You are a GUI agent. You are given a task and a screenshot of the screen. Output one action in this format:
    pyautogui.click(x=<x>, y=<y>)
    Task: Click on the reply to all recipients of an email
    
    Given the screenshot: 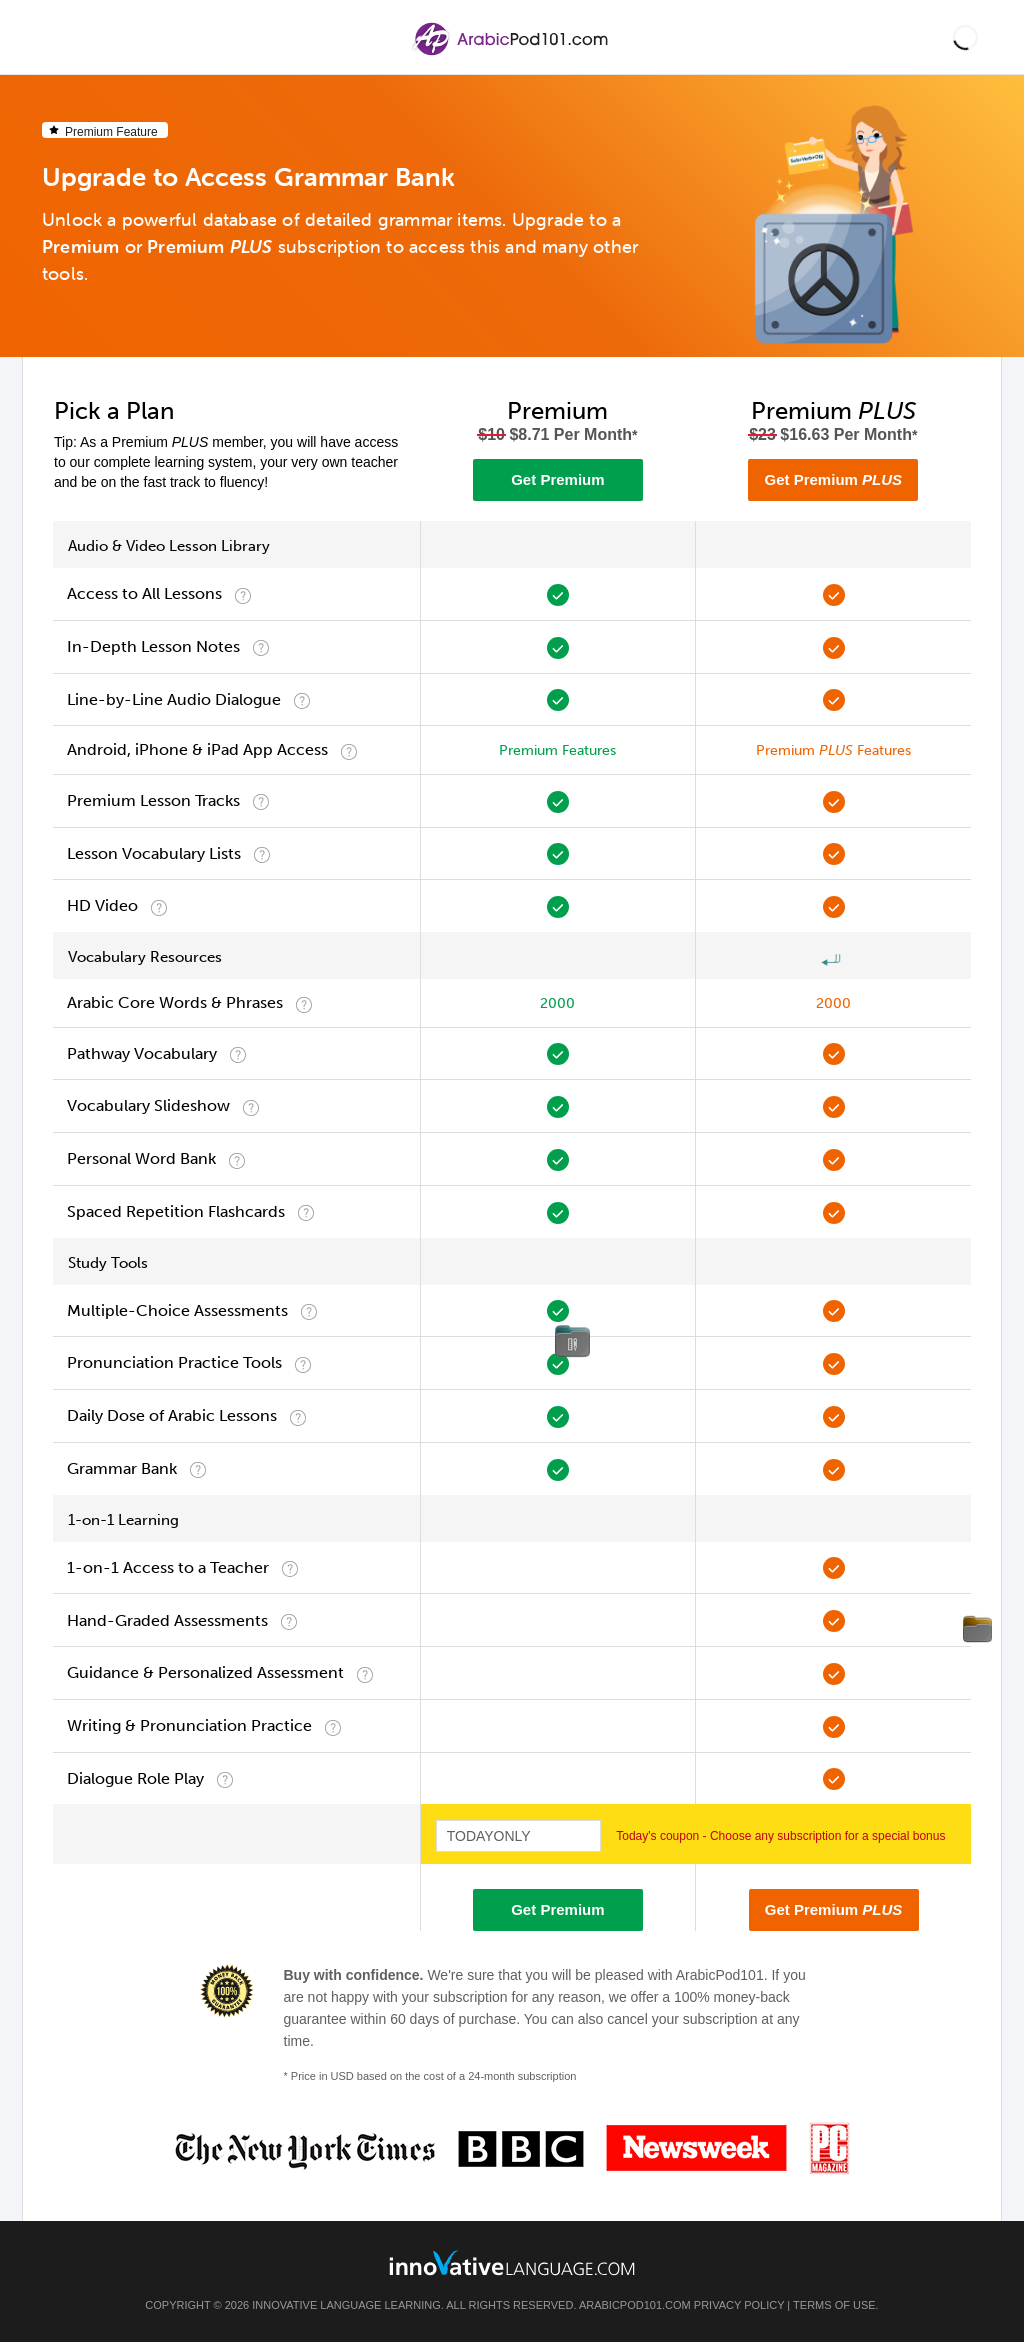 What is the action you would take?
    pyautogui.click(x=830, y=958)
    